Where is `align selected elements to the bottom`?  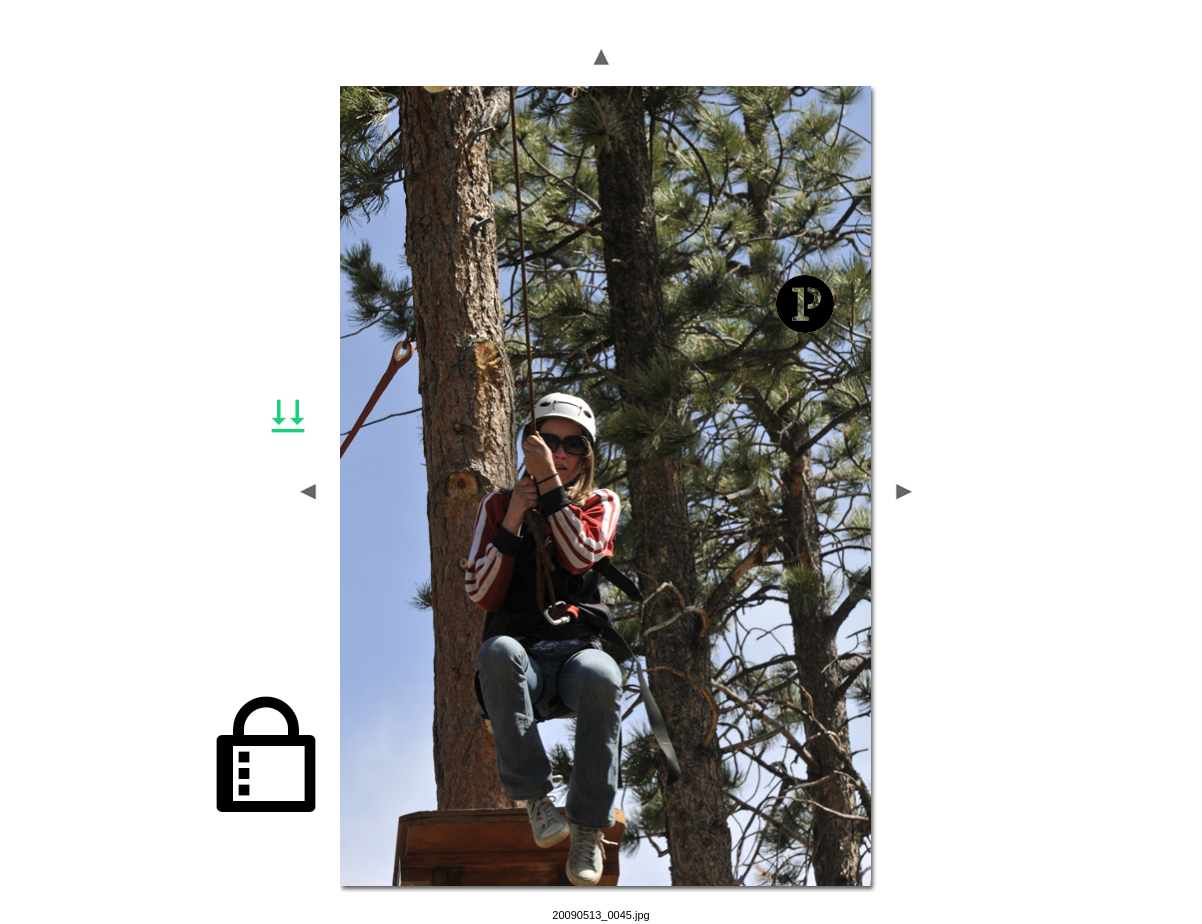
align selected elements to the bottom is located at coordinates (288, 416).